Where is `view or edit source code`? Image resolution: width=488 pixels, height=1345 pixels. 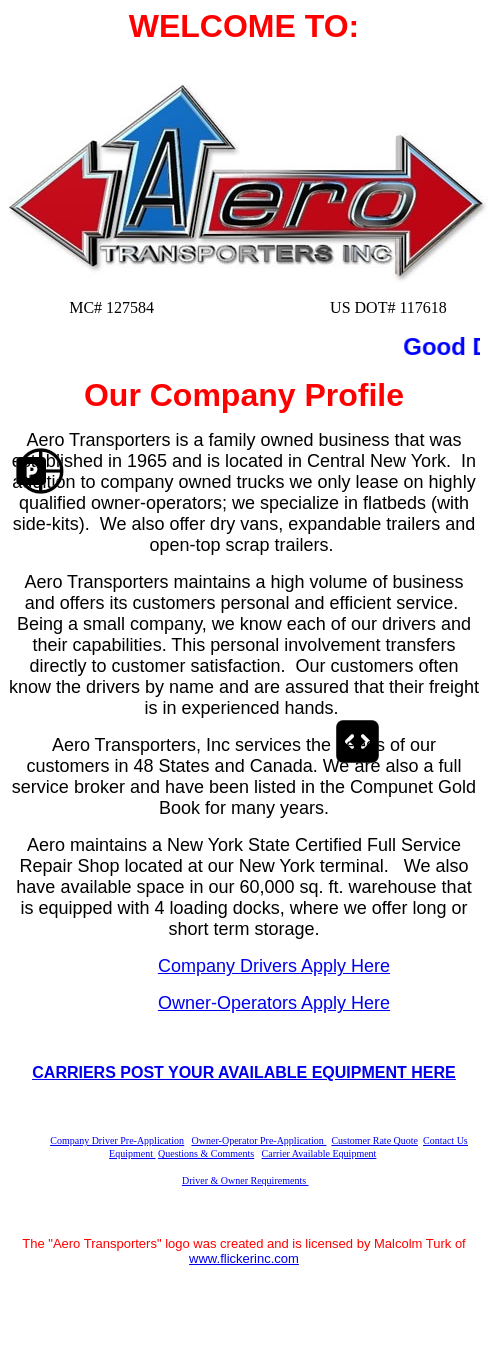 view or edit source code is located at coordinates (357, 741).